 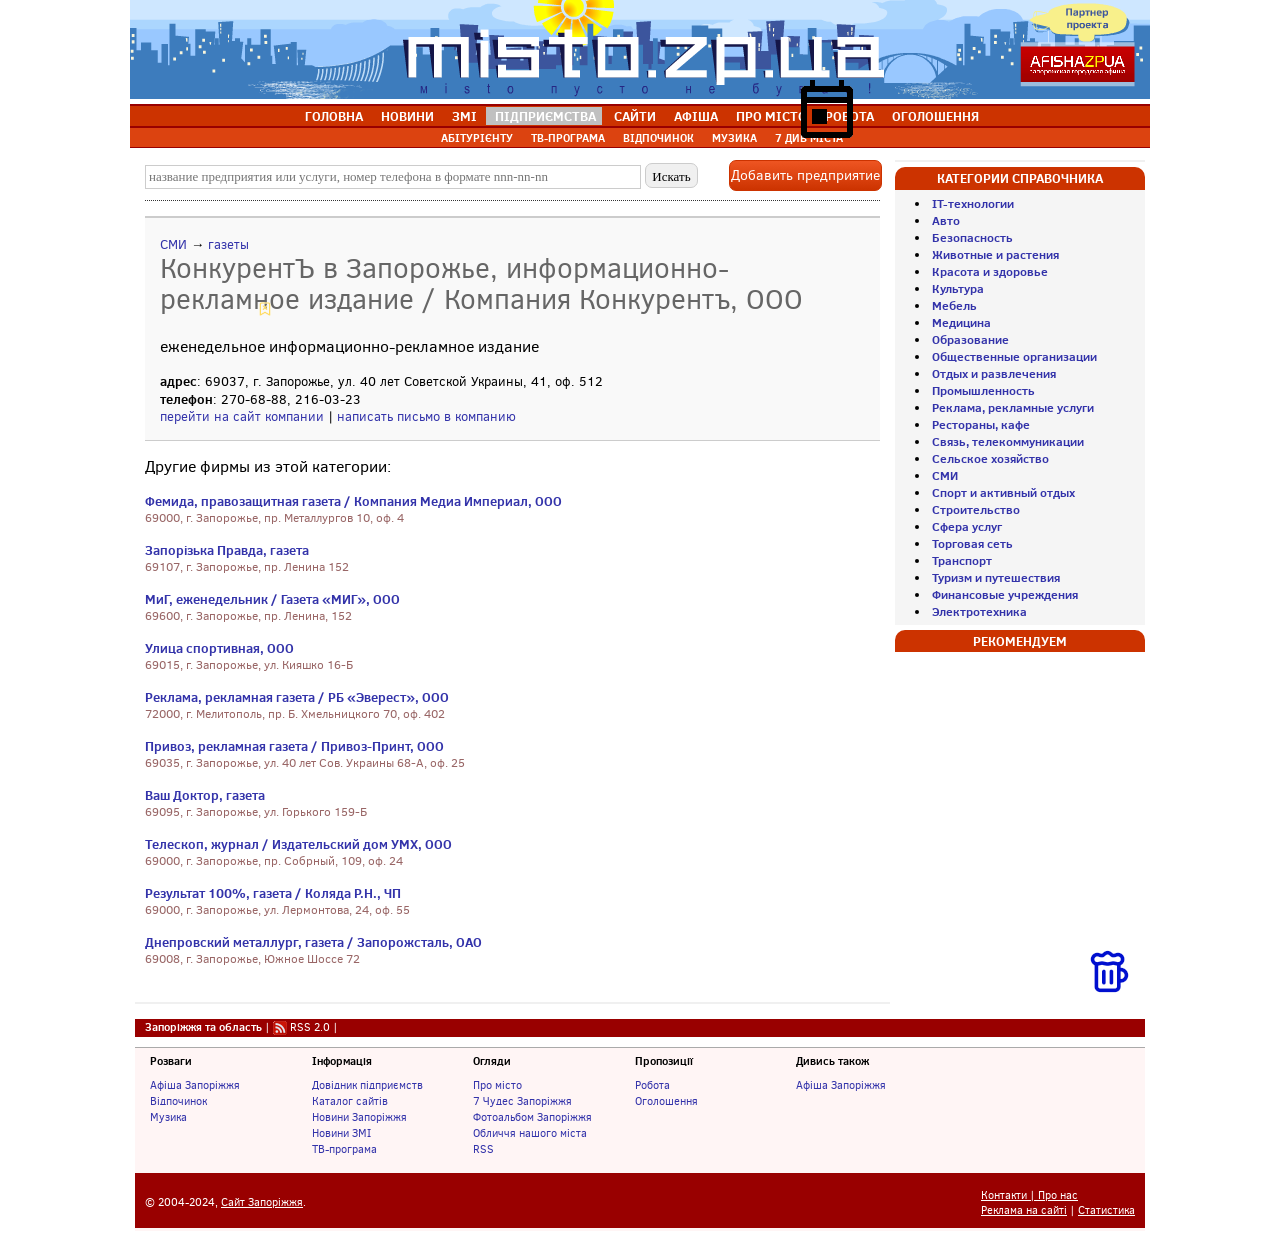 I want to click on view today's date or events, so click(x=827, y=112).